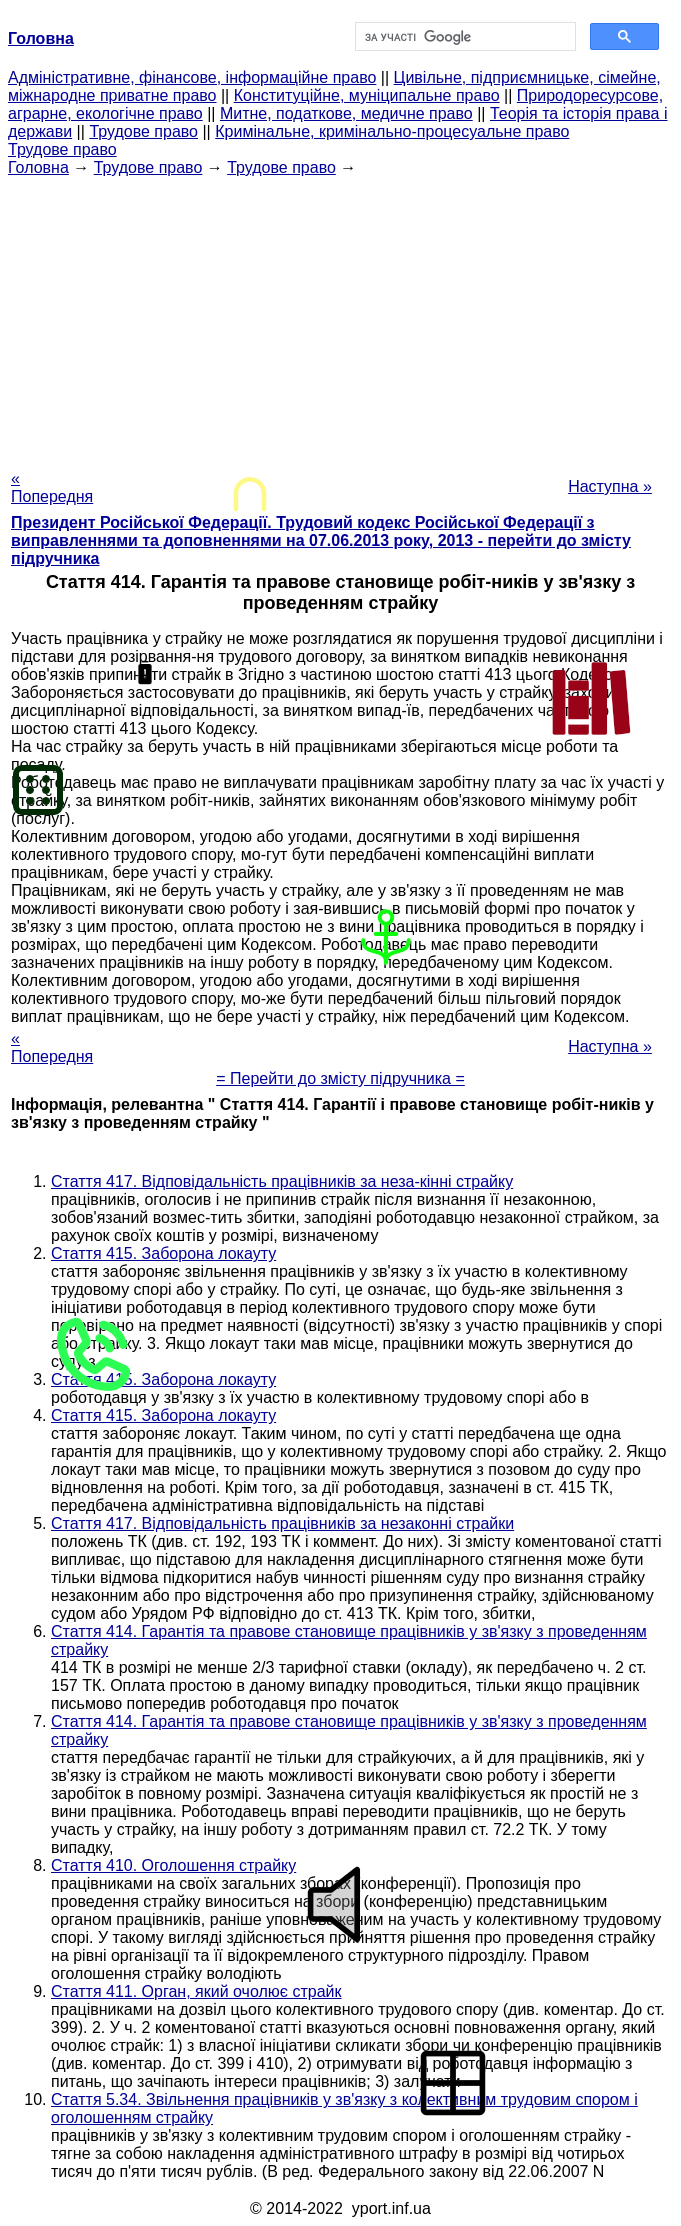 The image size is (681, 2226). What do you see at coordinates (345, 1904) in the screenshot?
I see `speaker with no volume or sound output` at bounding box center [345, 1904].